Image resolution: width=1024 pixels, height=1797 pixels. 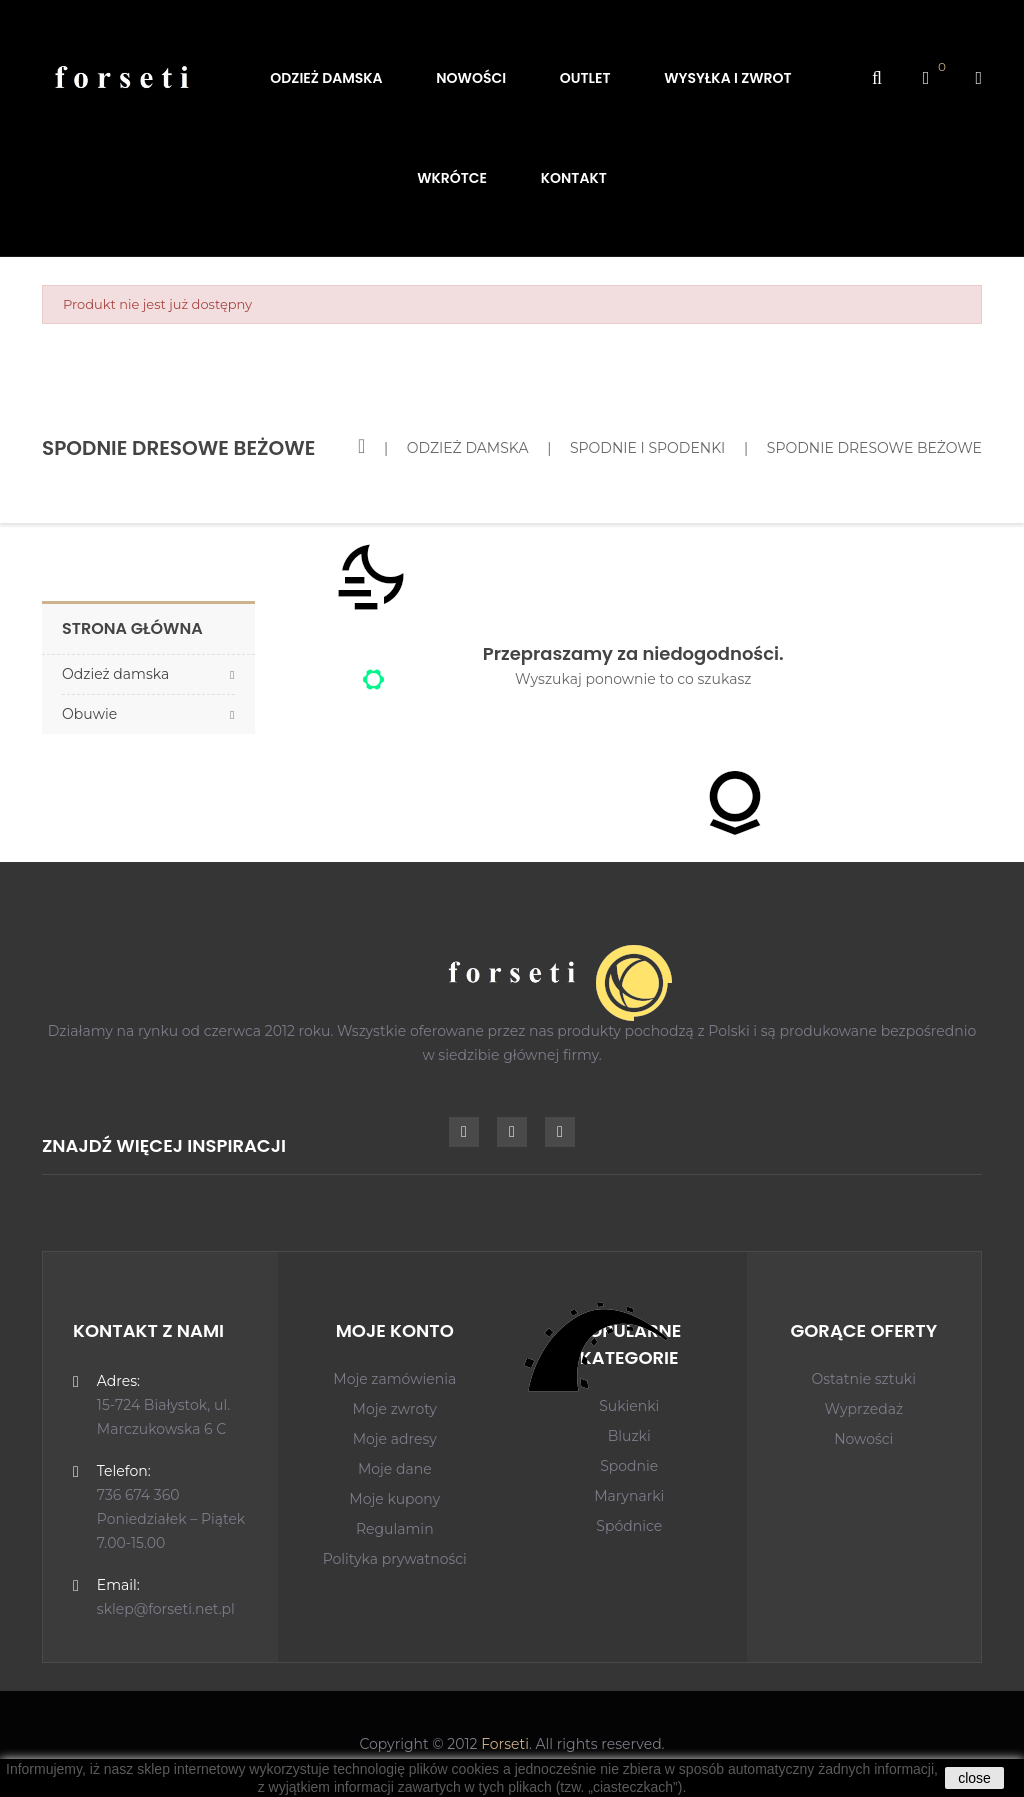 What do you see at coordinates (596, 1347) in the screenshot?
I see `ruby on rails framework logo` at bounding box center [596, 1347].